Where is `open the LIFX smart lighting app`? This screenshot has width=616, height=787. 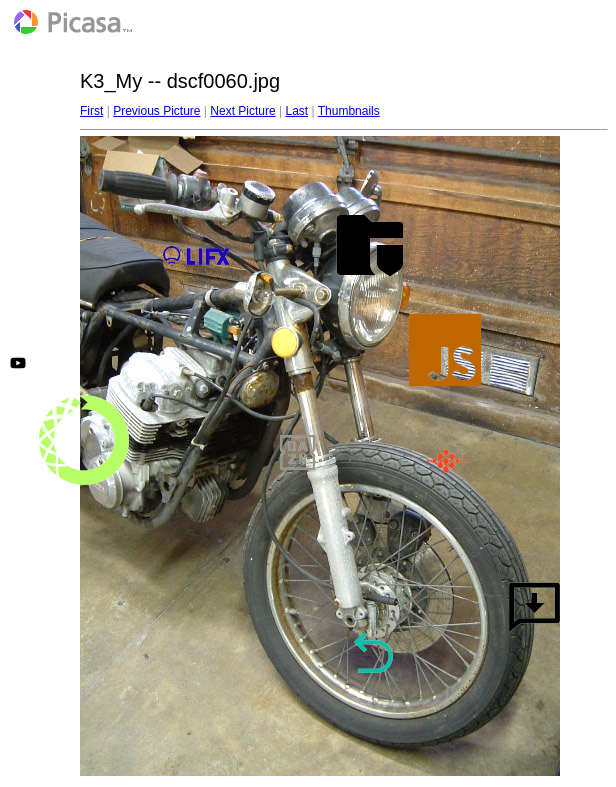
open the LIFX smart lighting app is located at coordinates (196, 256).